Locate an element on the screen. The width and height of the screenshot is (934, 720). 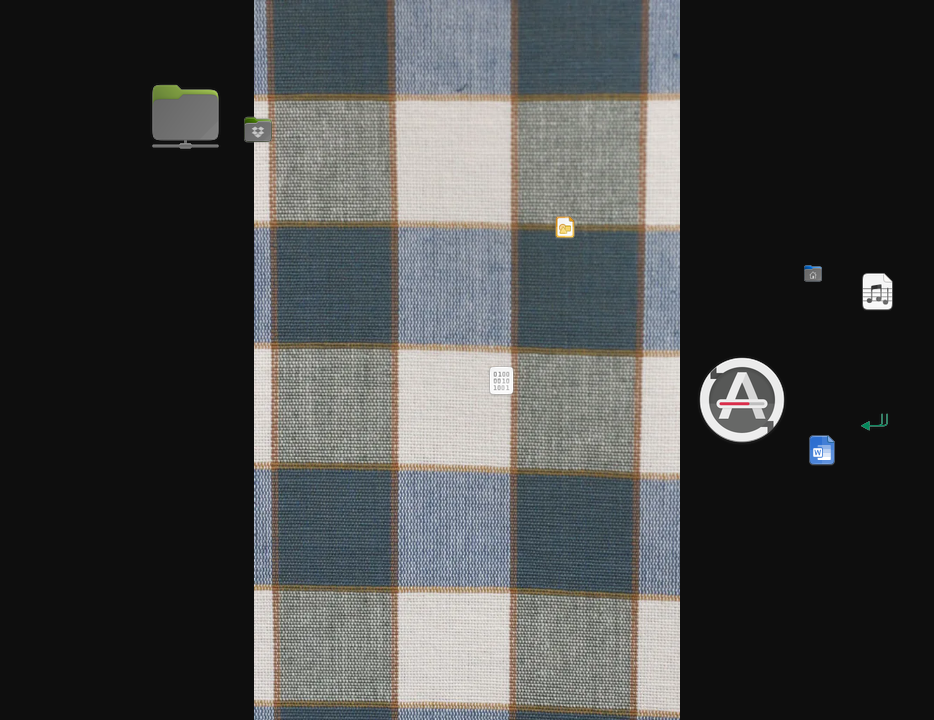
access your home folder is located at coordinates (813, 273).